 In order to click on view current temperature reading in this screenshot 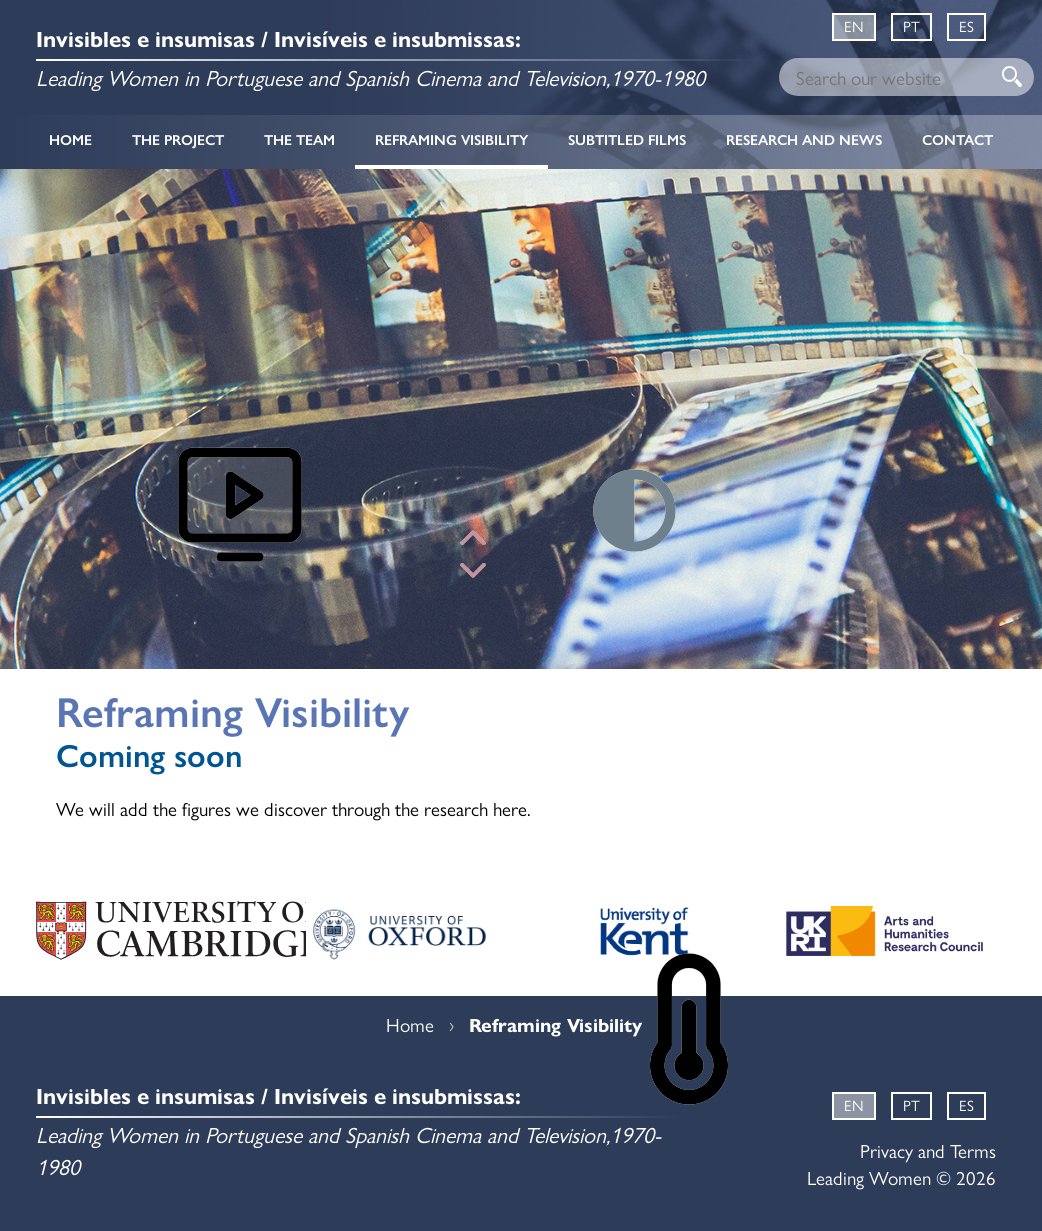, I will do `click(689, 1029)`.